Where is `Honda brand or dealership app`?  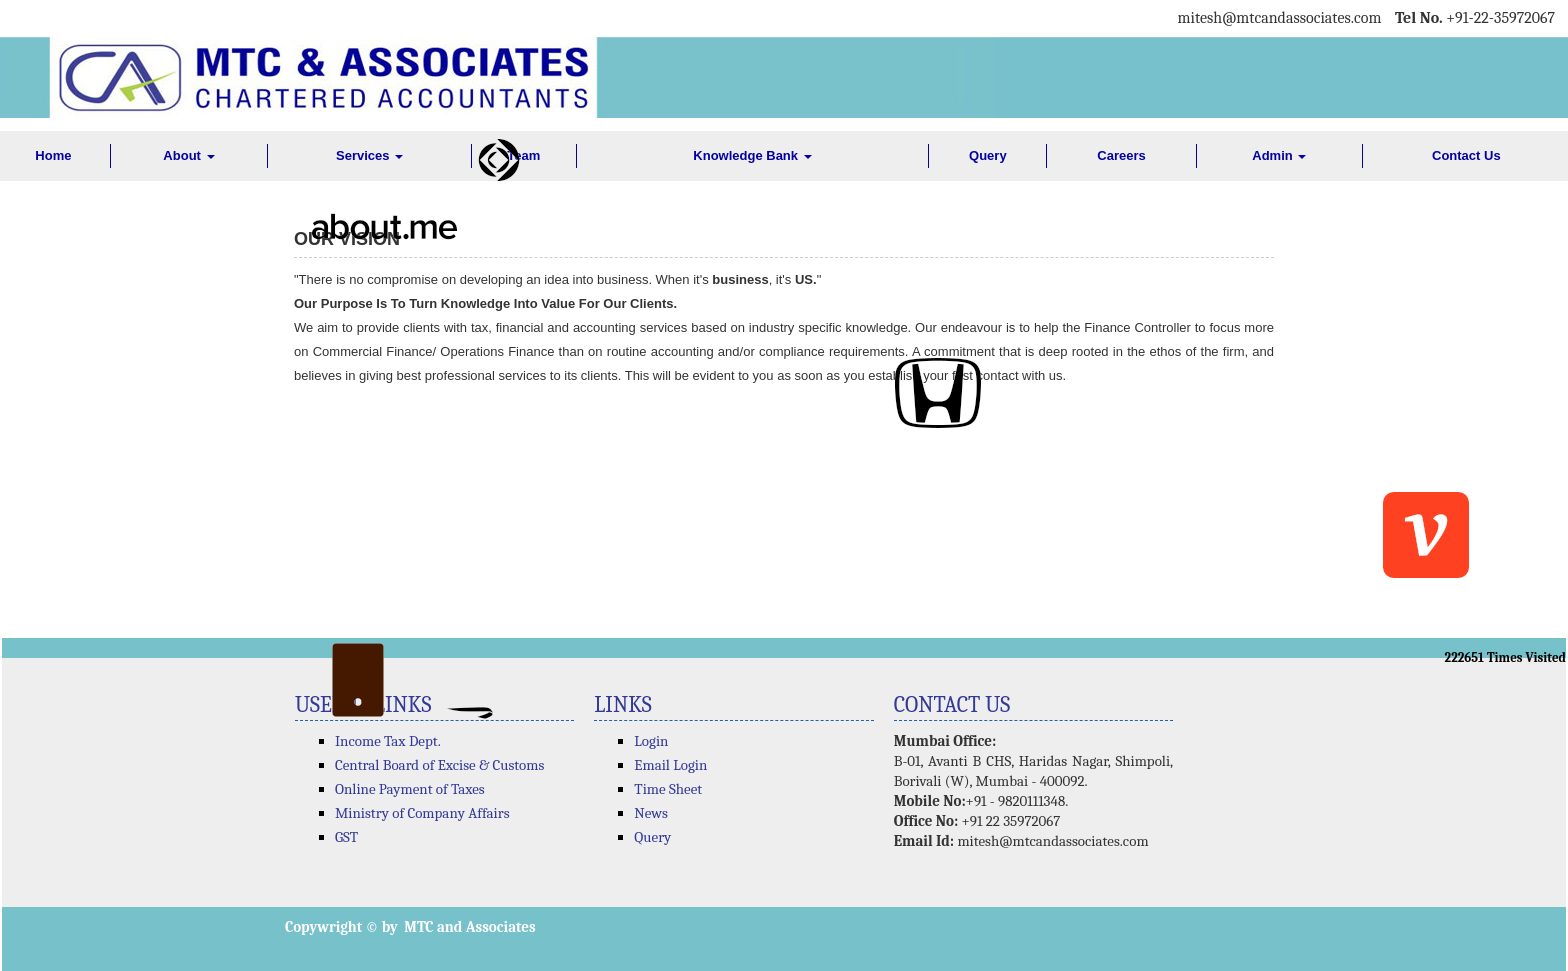 Honda brand or dealership app is located at coordinates (938, 393).